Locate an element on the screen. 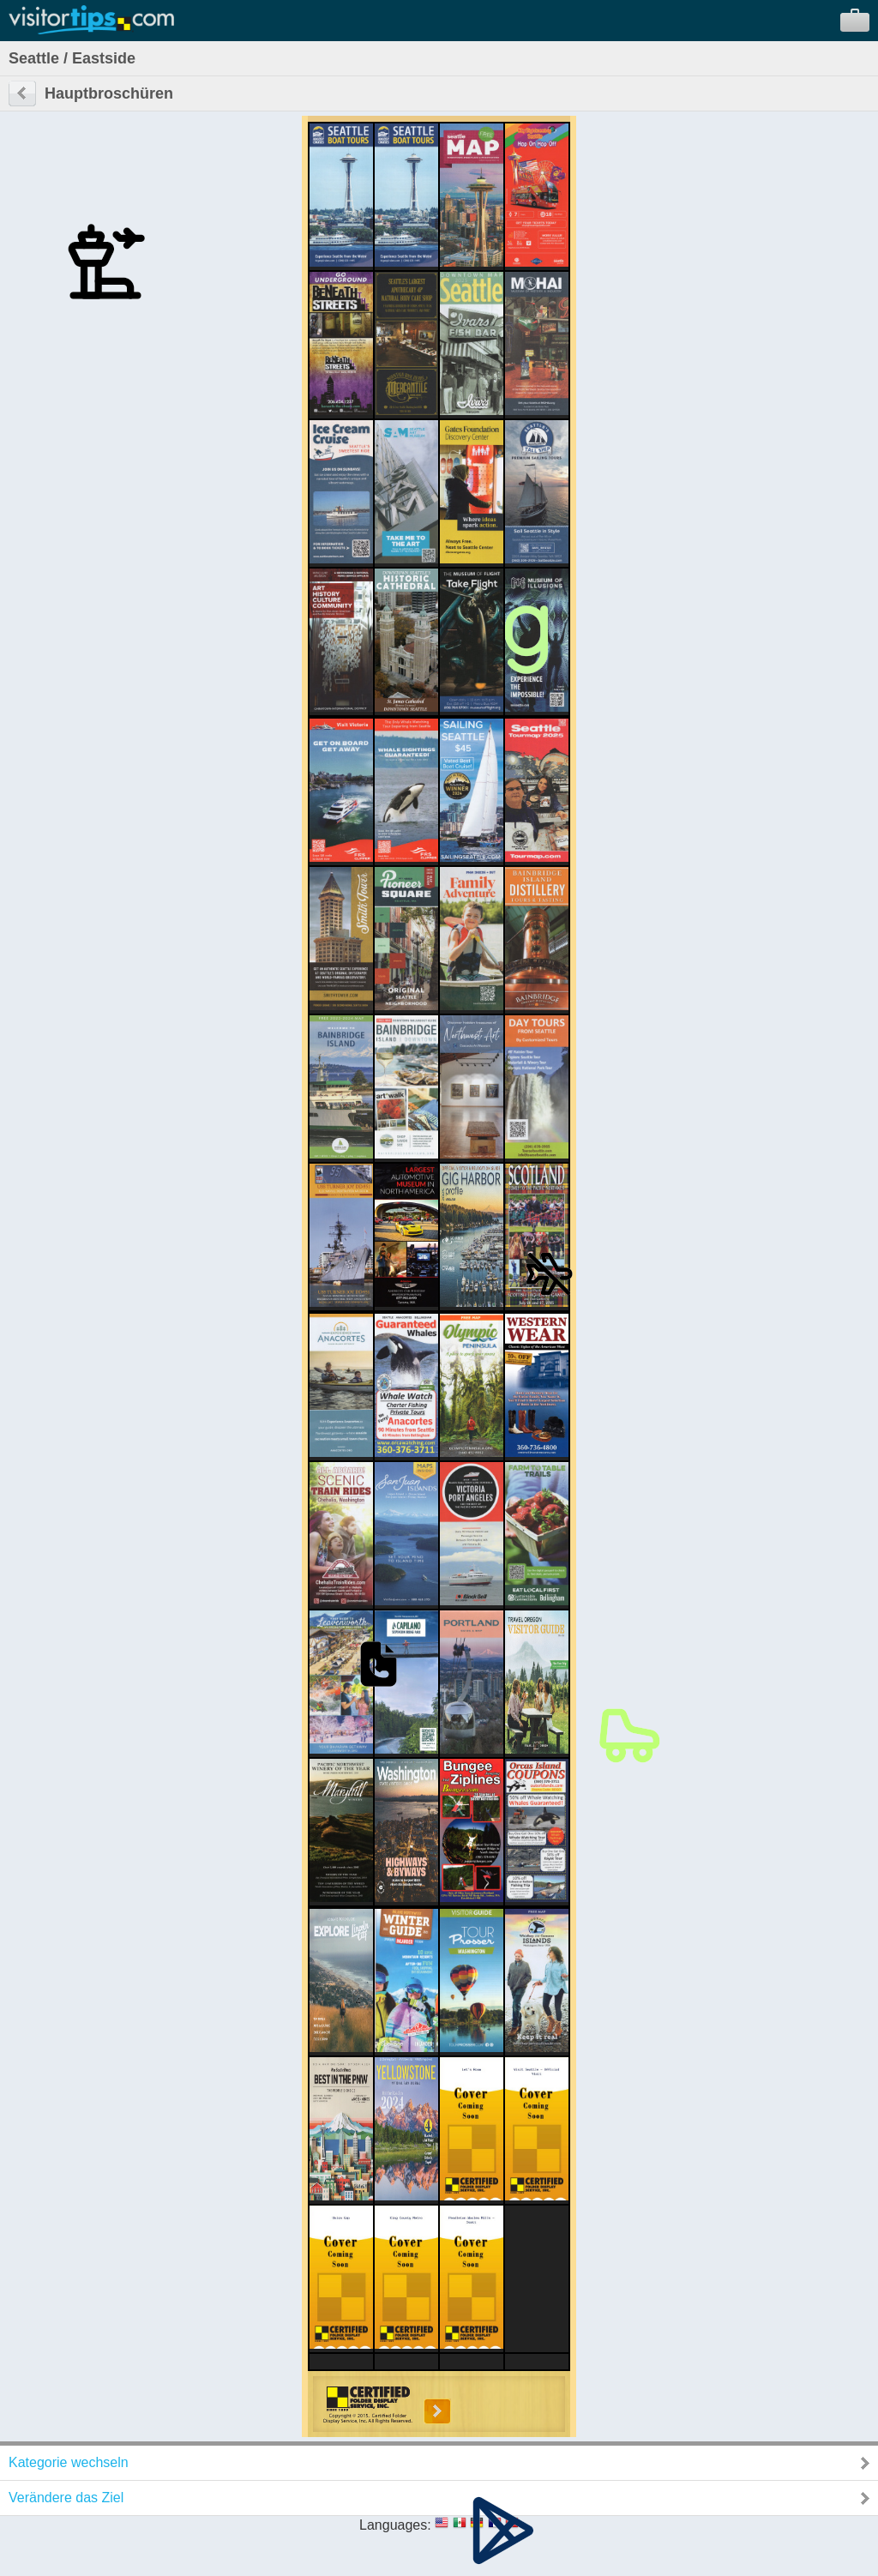 Image resolution: width=878 pixels, height=2576 pixels. open google play store is located at coordinates (503, 2531).